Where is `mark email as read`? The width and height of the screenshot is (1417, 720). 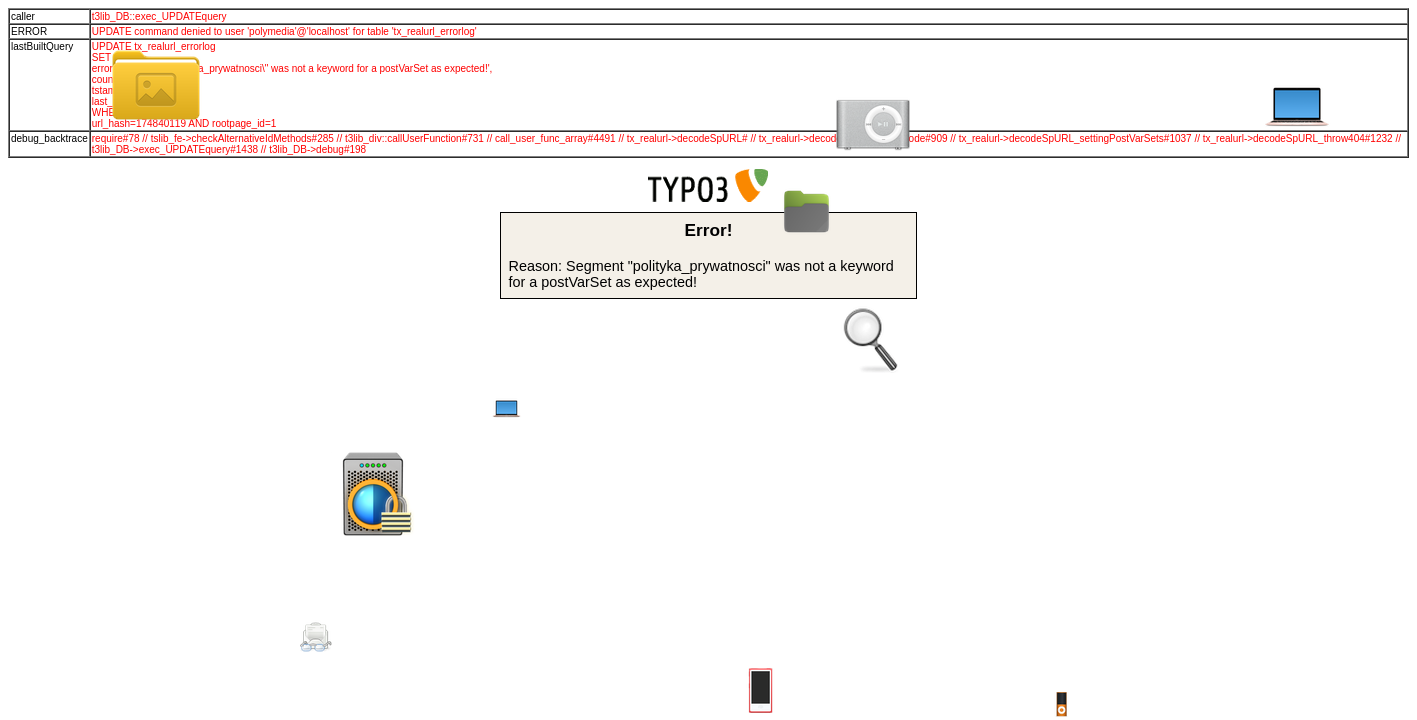 mark email as read is located at coordinates (316, 636).